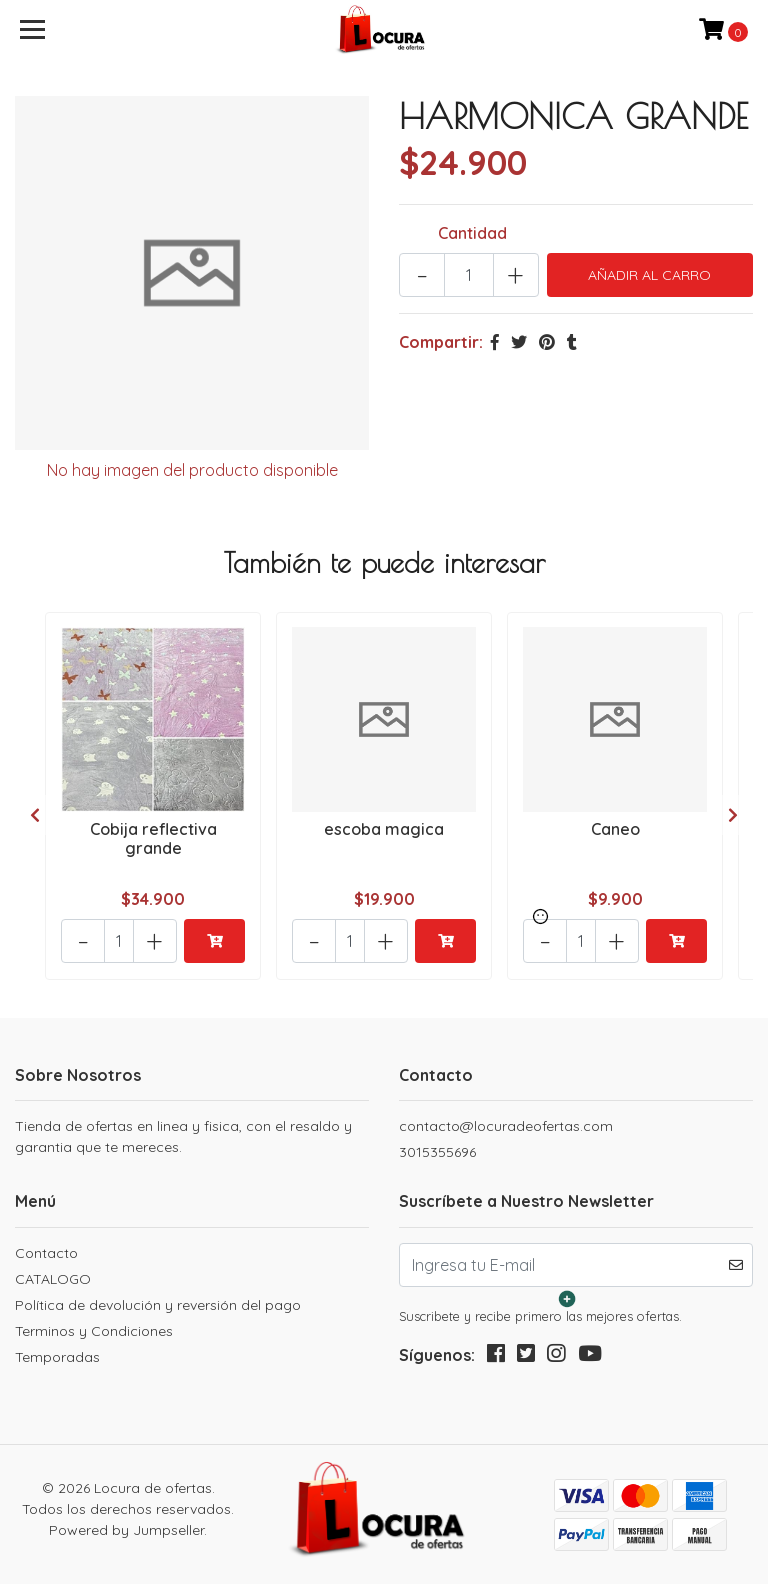 The width and height of the screenshot is (768, 1584). I want to click on add a new item, so click(567, 1299).